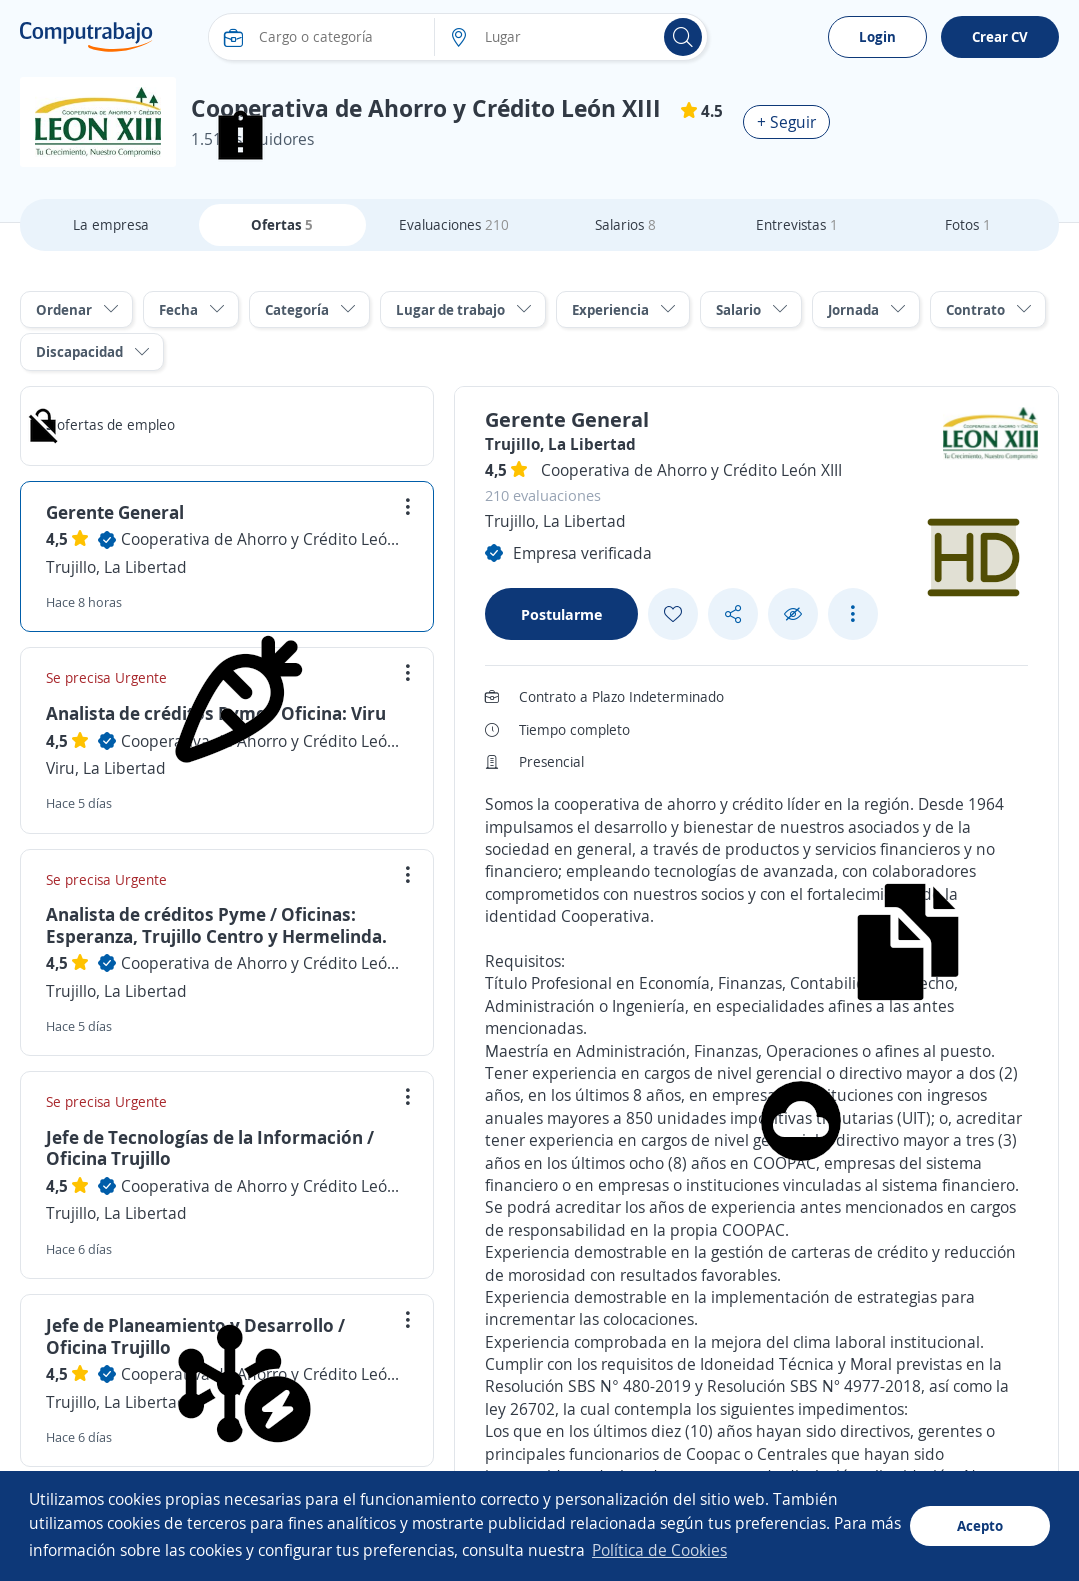  Describe the element at coordinates (43, 426) in the screenshot. I see `indicates connection is not encrypted or secure` at that location.